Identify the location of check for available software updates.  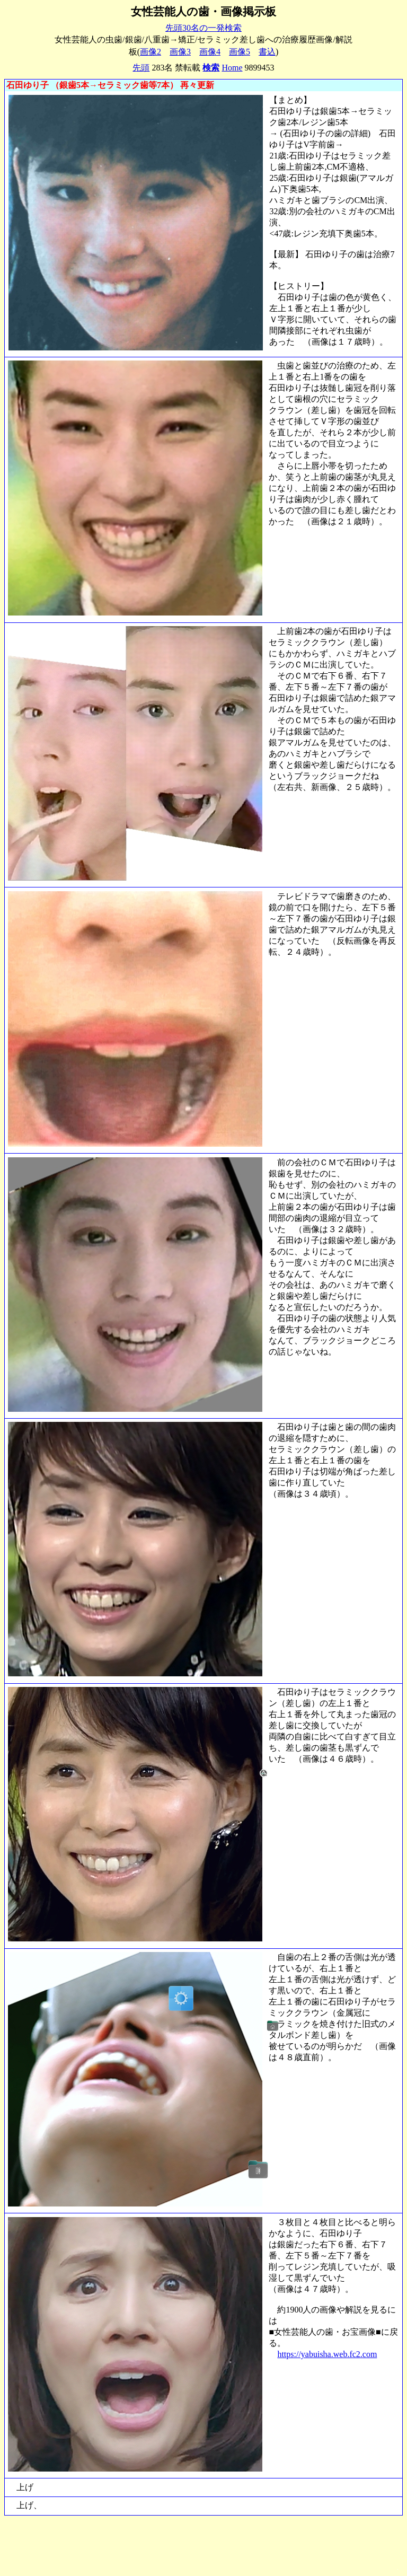
(263, 1773).